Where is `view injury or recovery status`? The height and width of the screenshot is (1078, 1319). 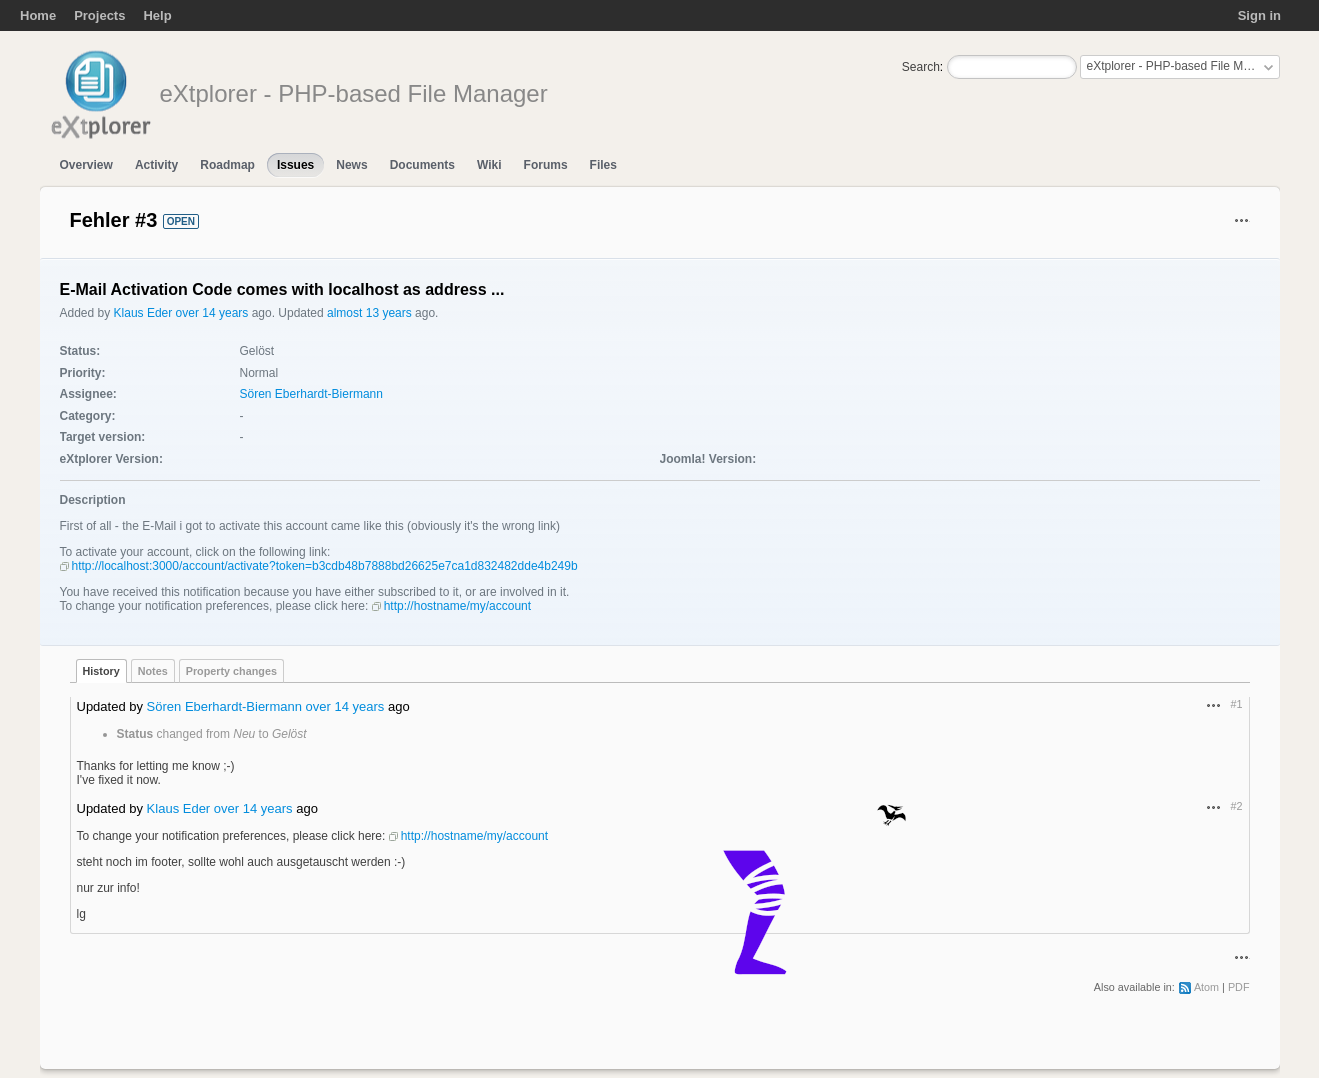
view injury or recovery status is located at coordinates (758, 912).